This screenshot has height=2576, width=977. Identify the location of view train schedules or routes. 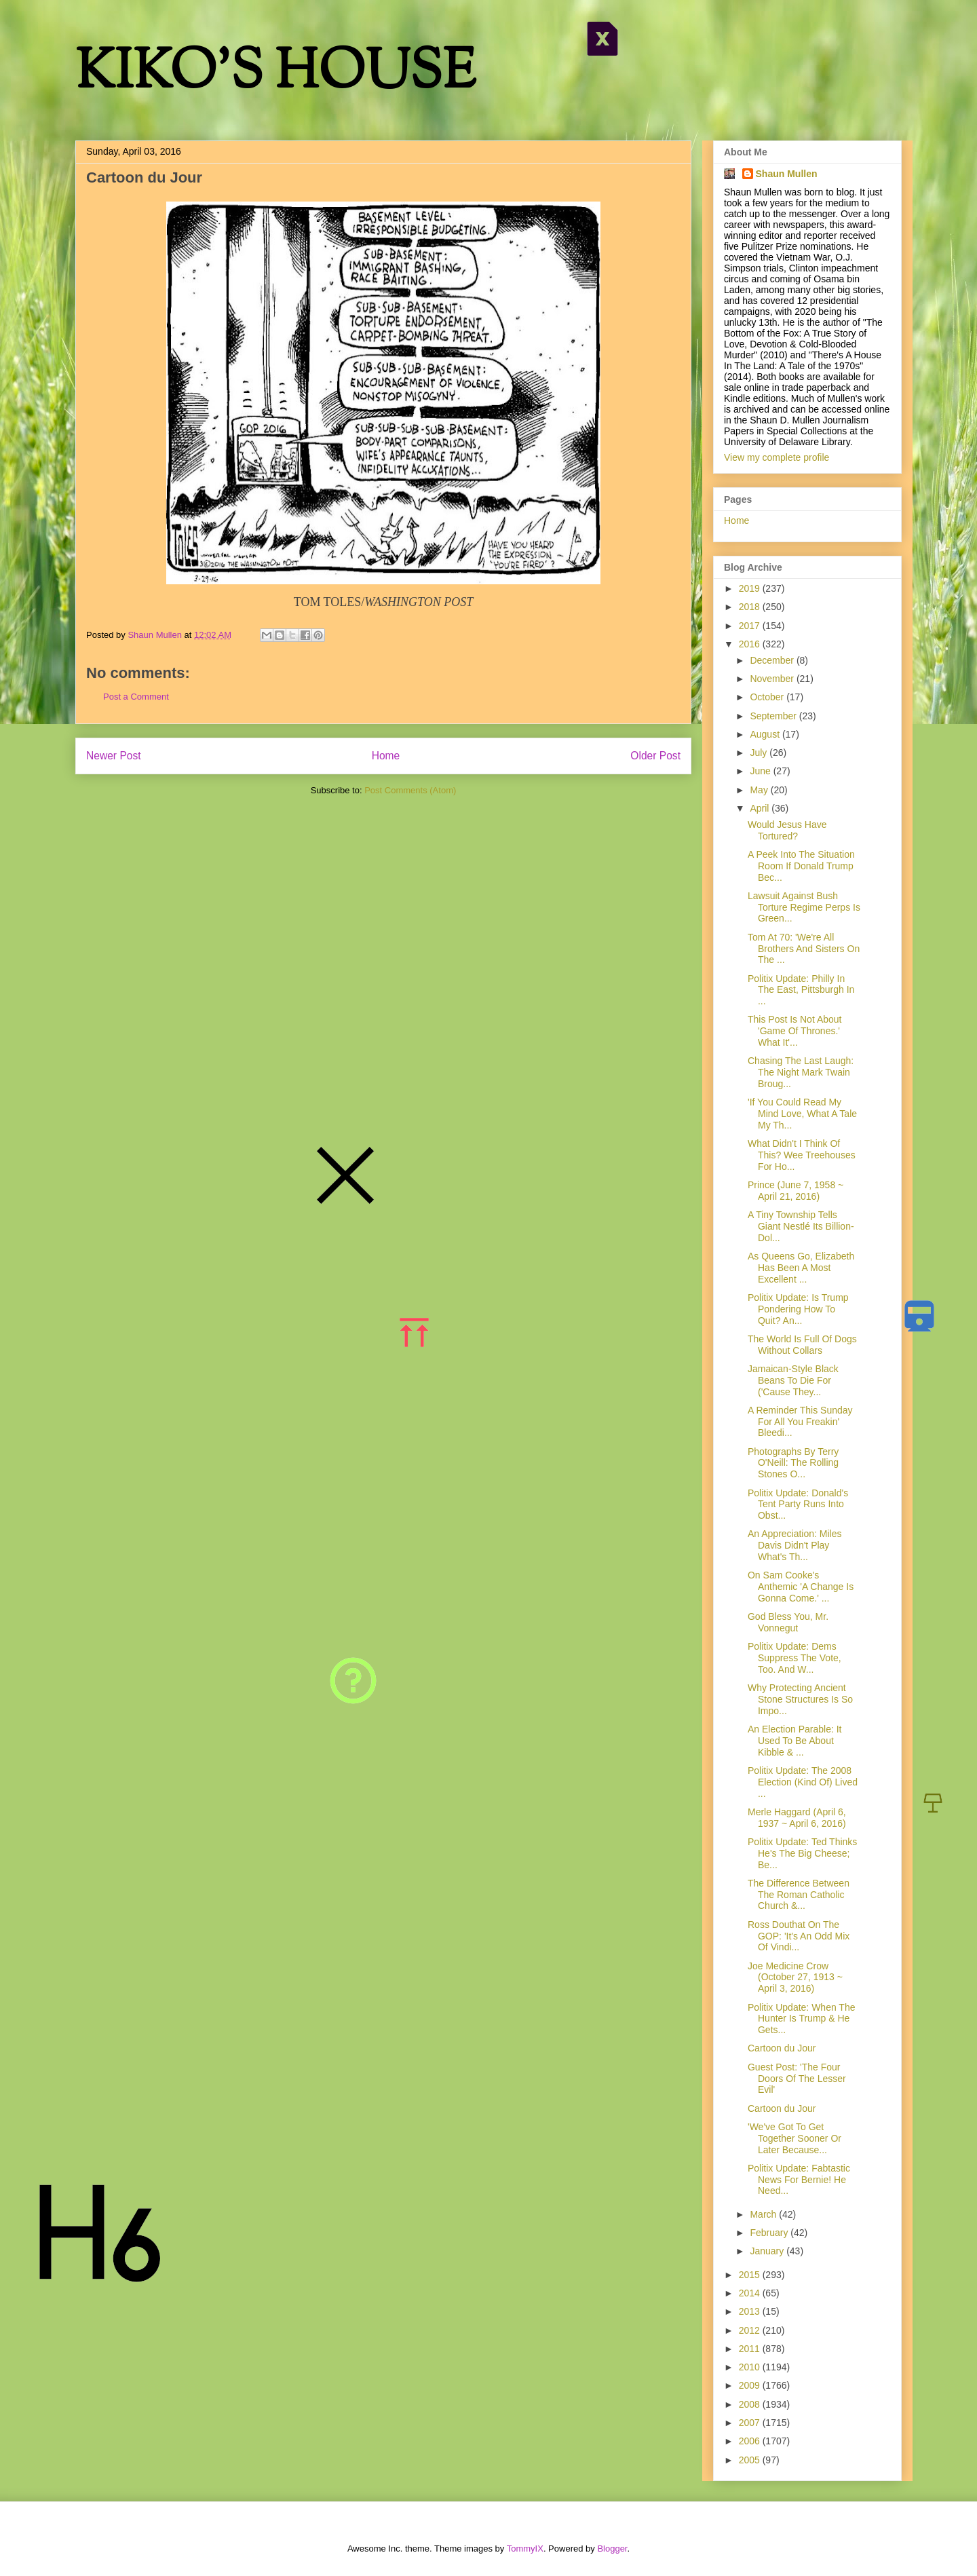
(919, 1315).